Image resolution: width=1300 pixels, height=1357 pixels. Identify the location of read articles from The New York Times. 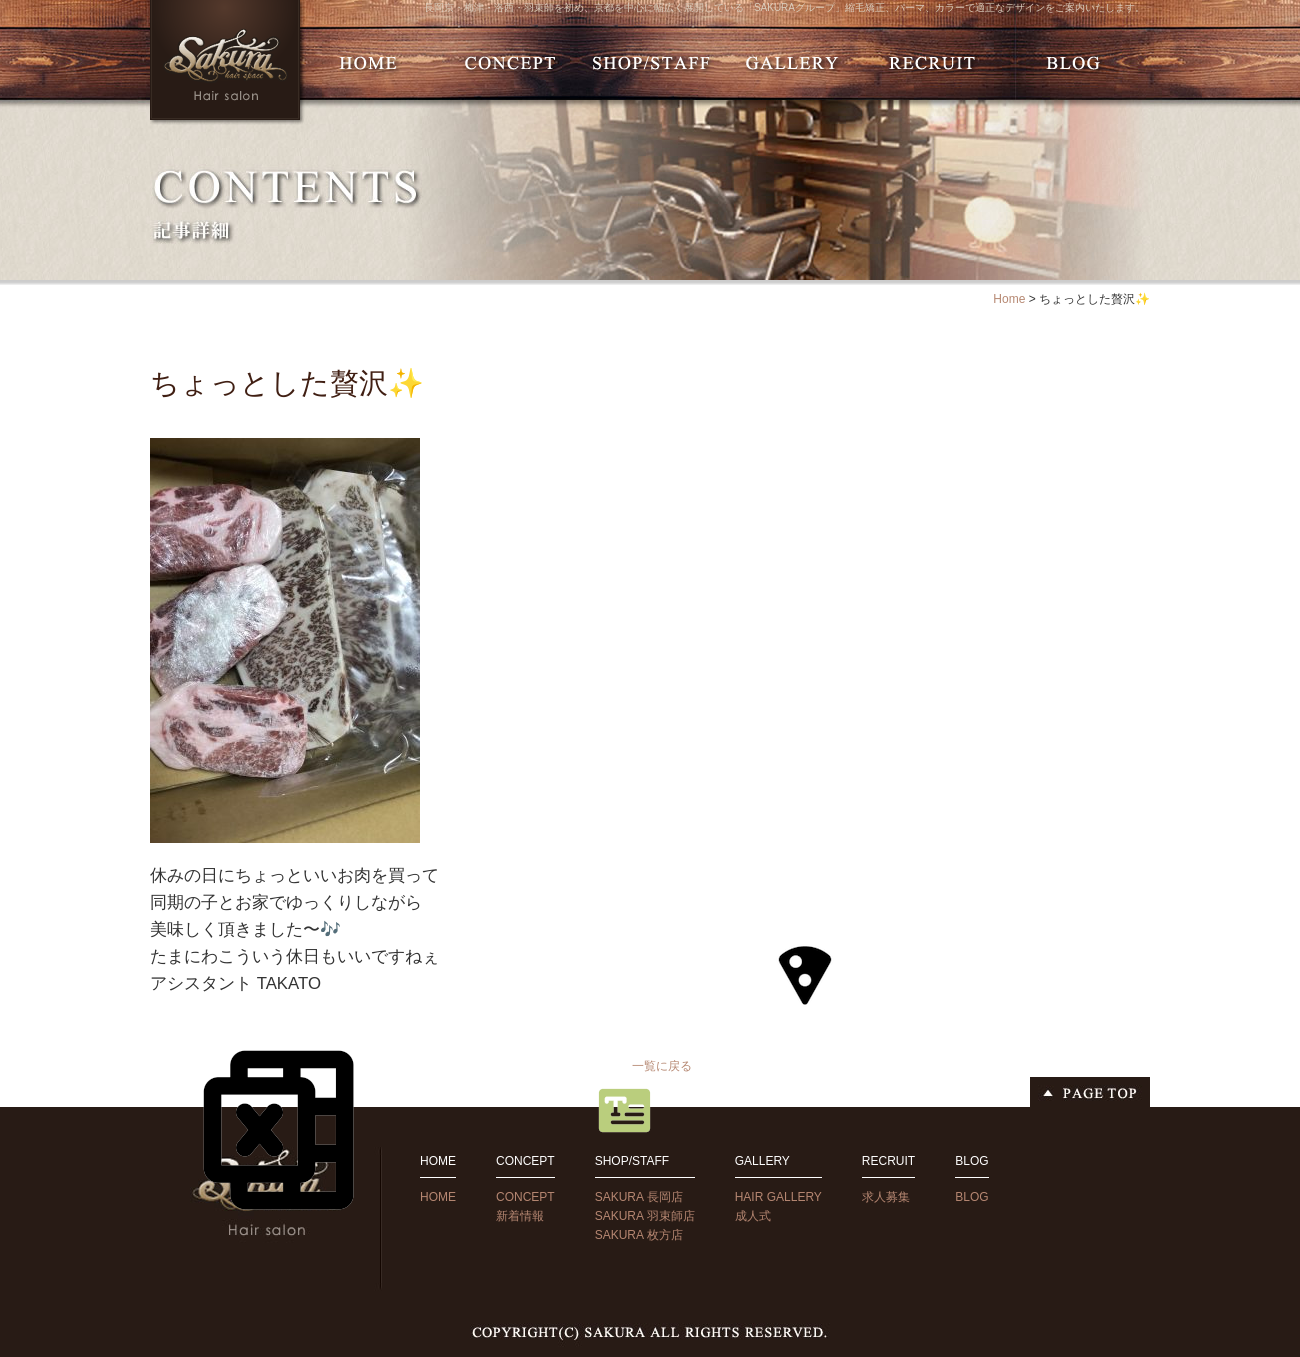
(624, 1110).